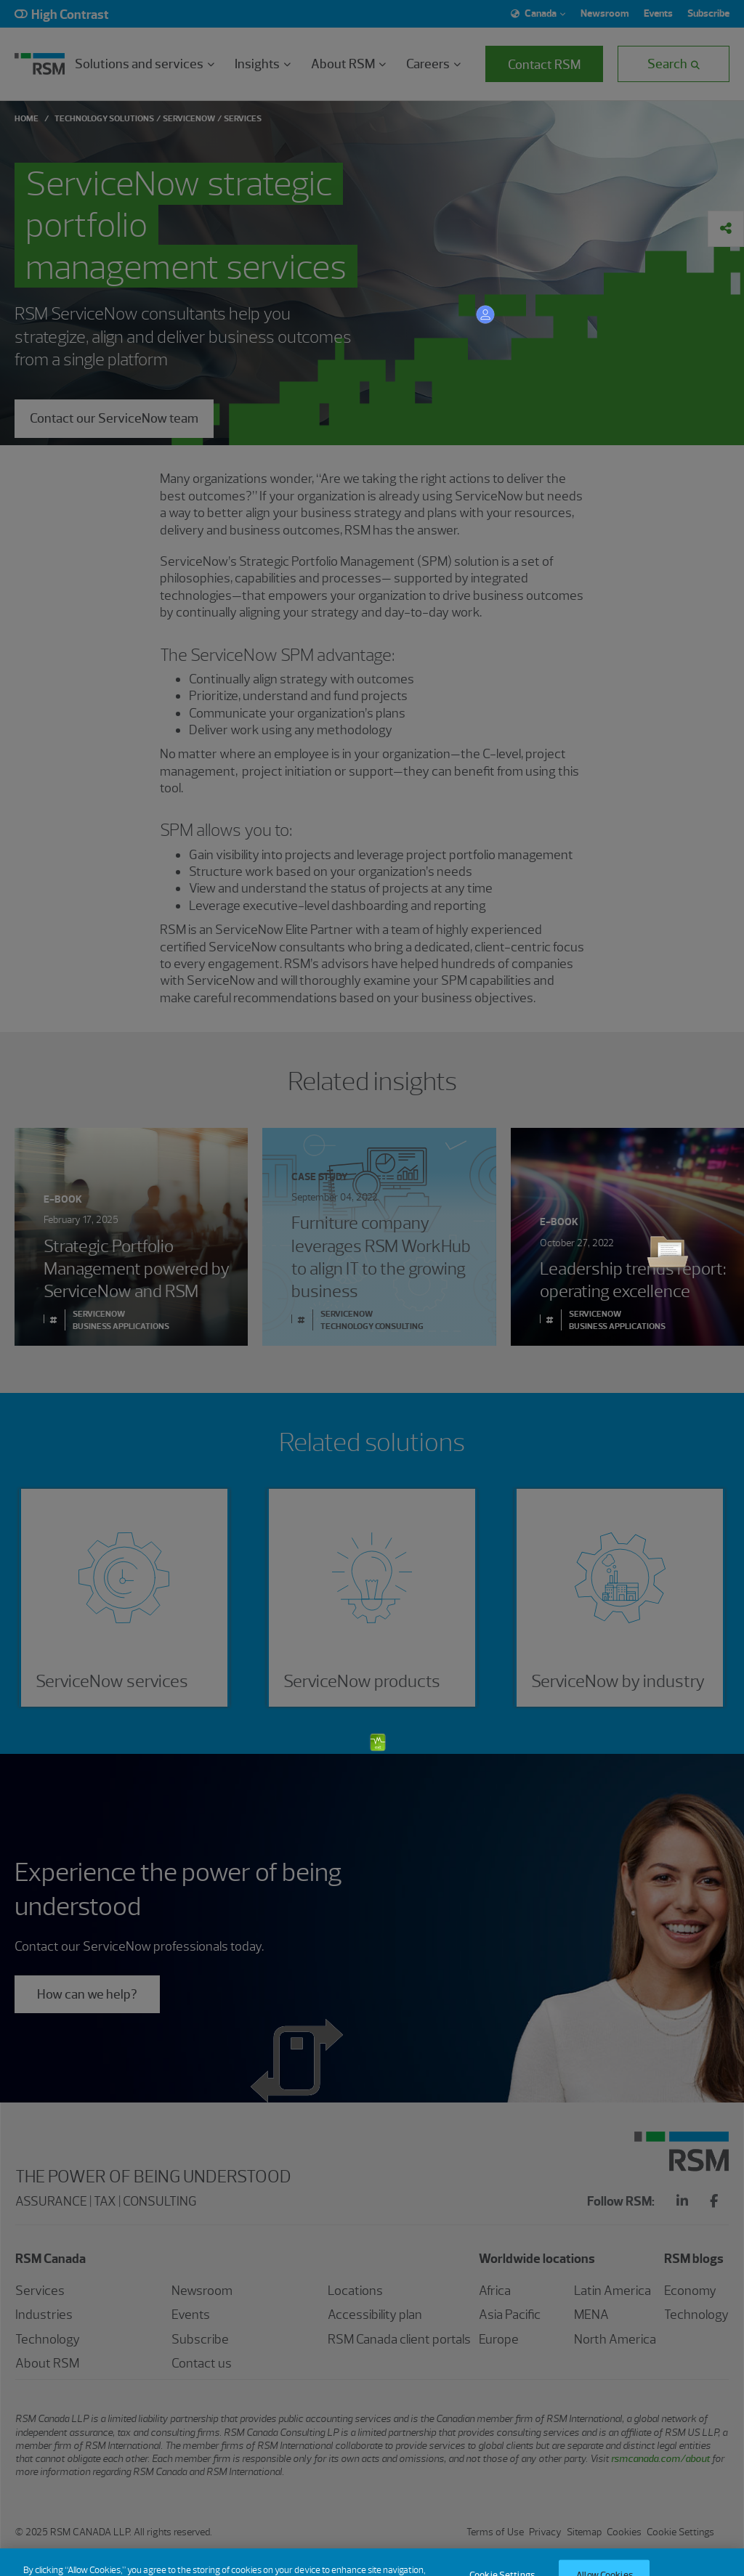  I want to click on indicates a personal or user-owned item, so click(485, 314).